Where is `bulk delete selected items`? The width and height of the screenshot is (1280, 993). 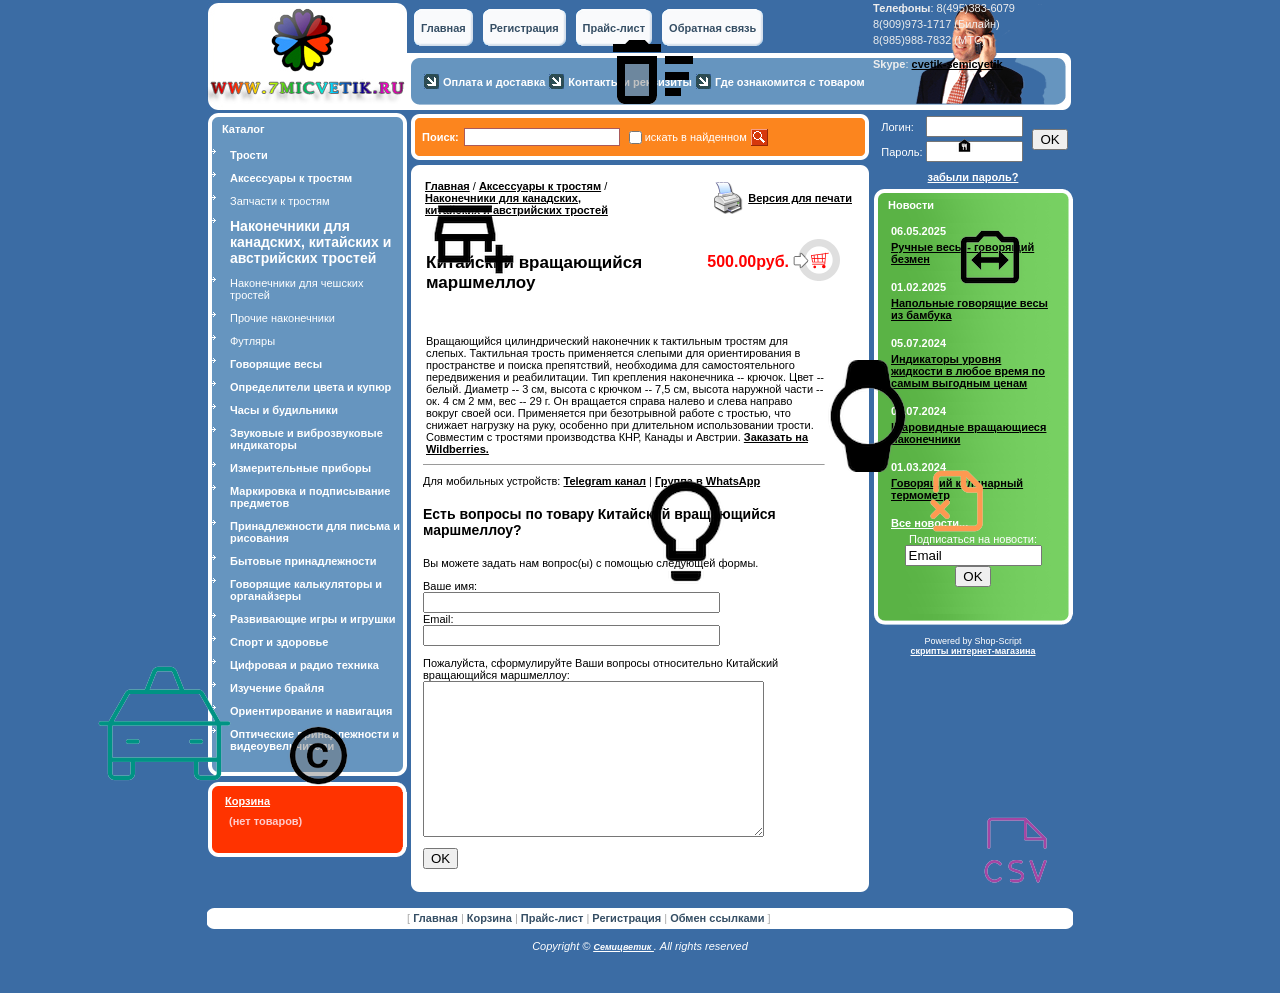
bulk delete selected items is located at coordinates (653, 72).